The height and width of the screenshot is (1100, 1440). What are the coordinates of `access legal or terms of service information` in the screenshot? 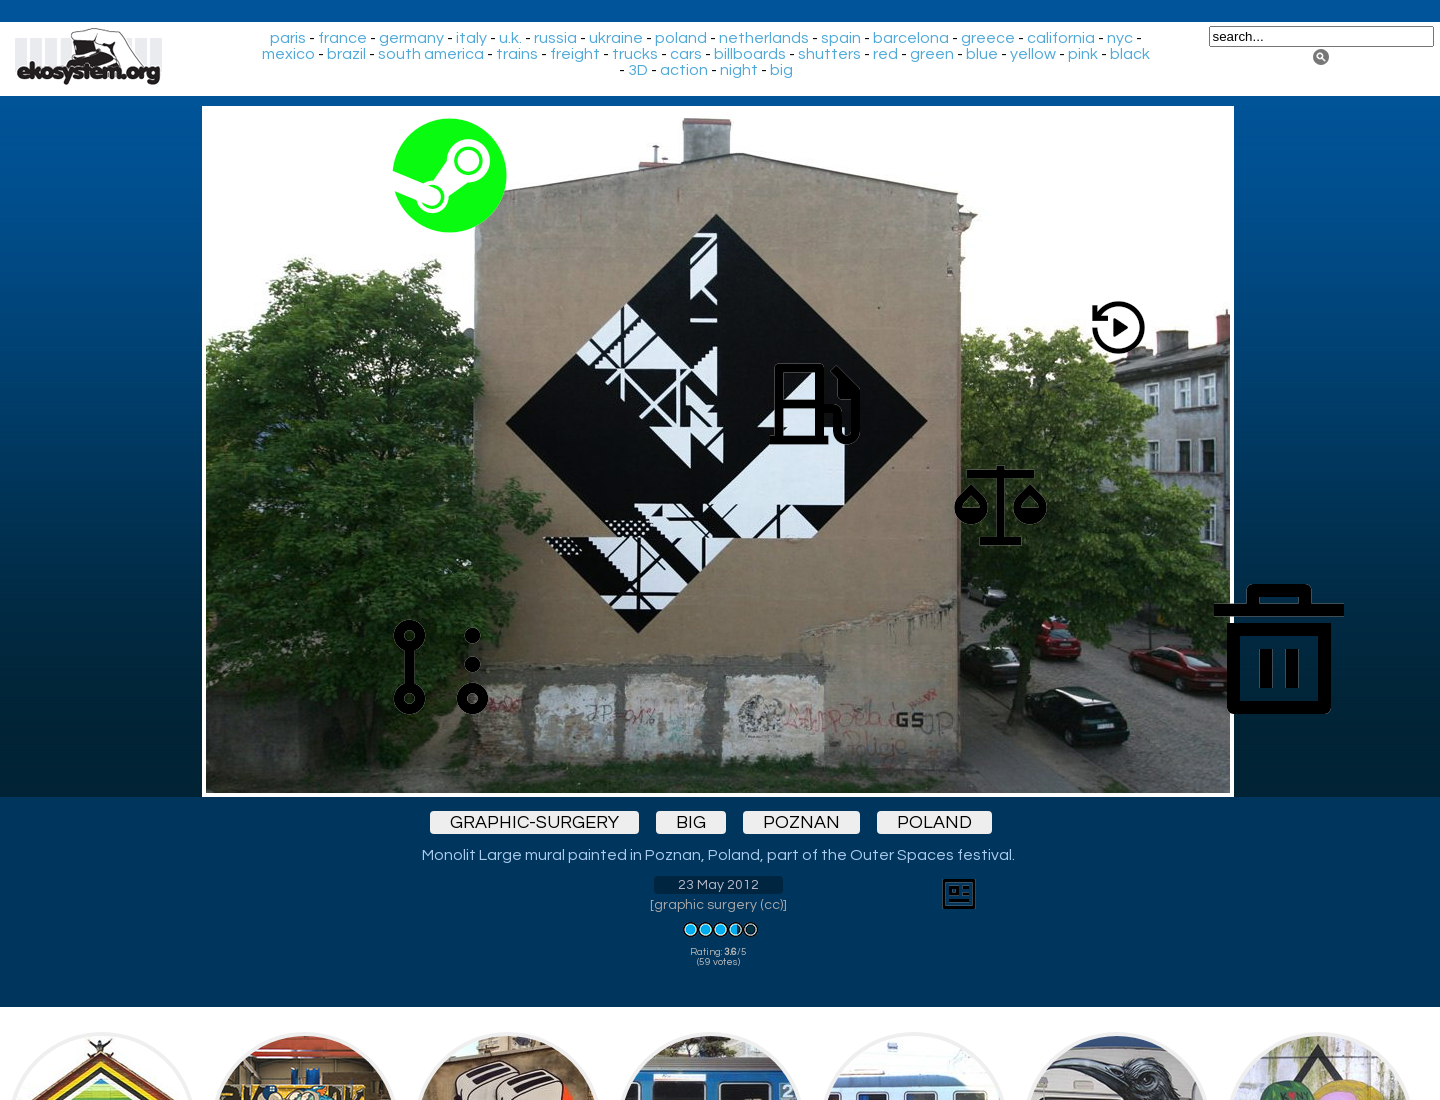 It's located at (1000, 507).